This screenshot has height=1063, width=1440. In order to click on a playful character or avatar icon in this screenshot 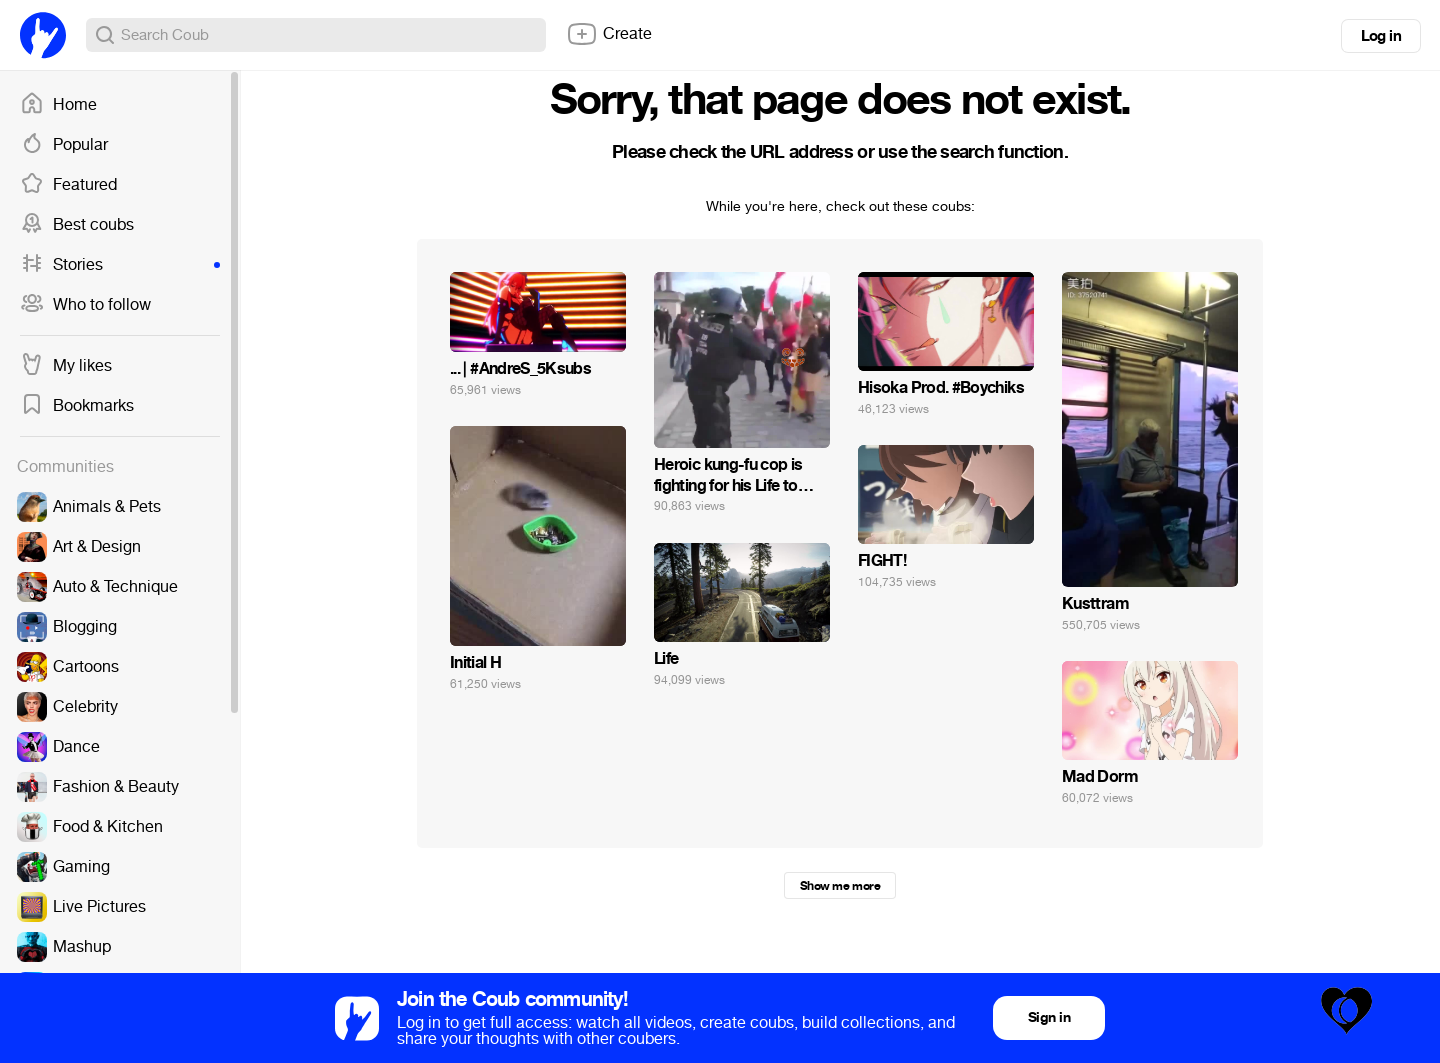, I will do `click(793, 358)`.